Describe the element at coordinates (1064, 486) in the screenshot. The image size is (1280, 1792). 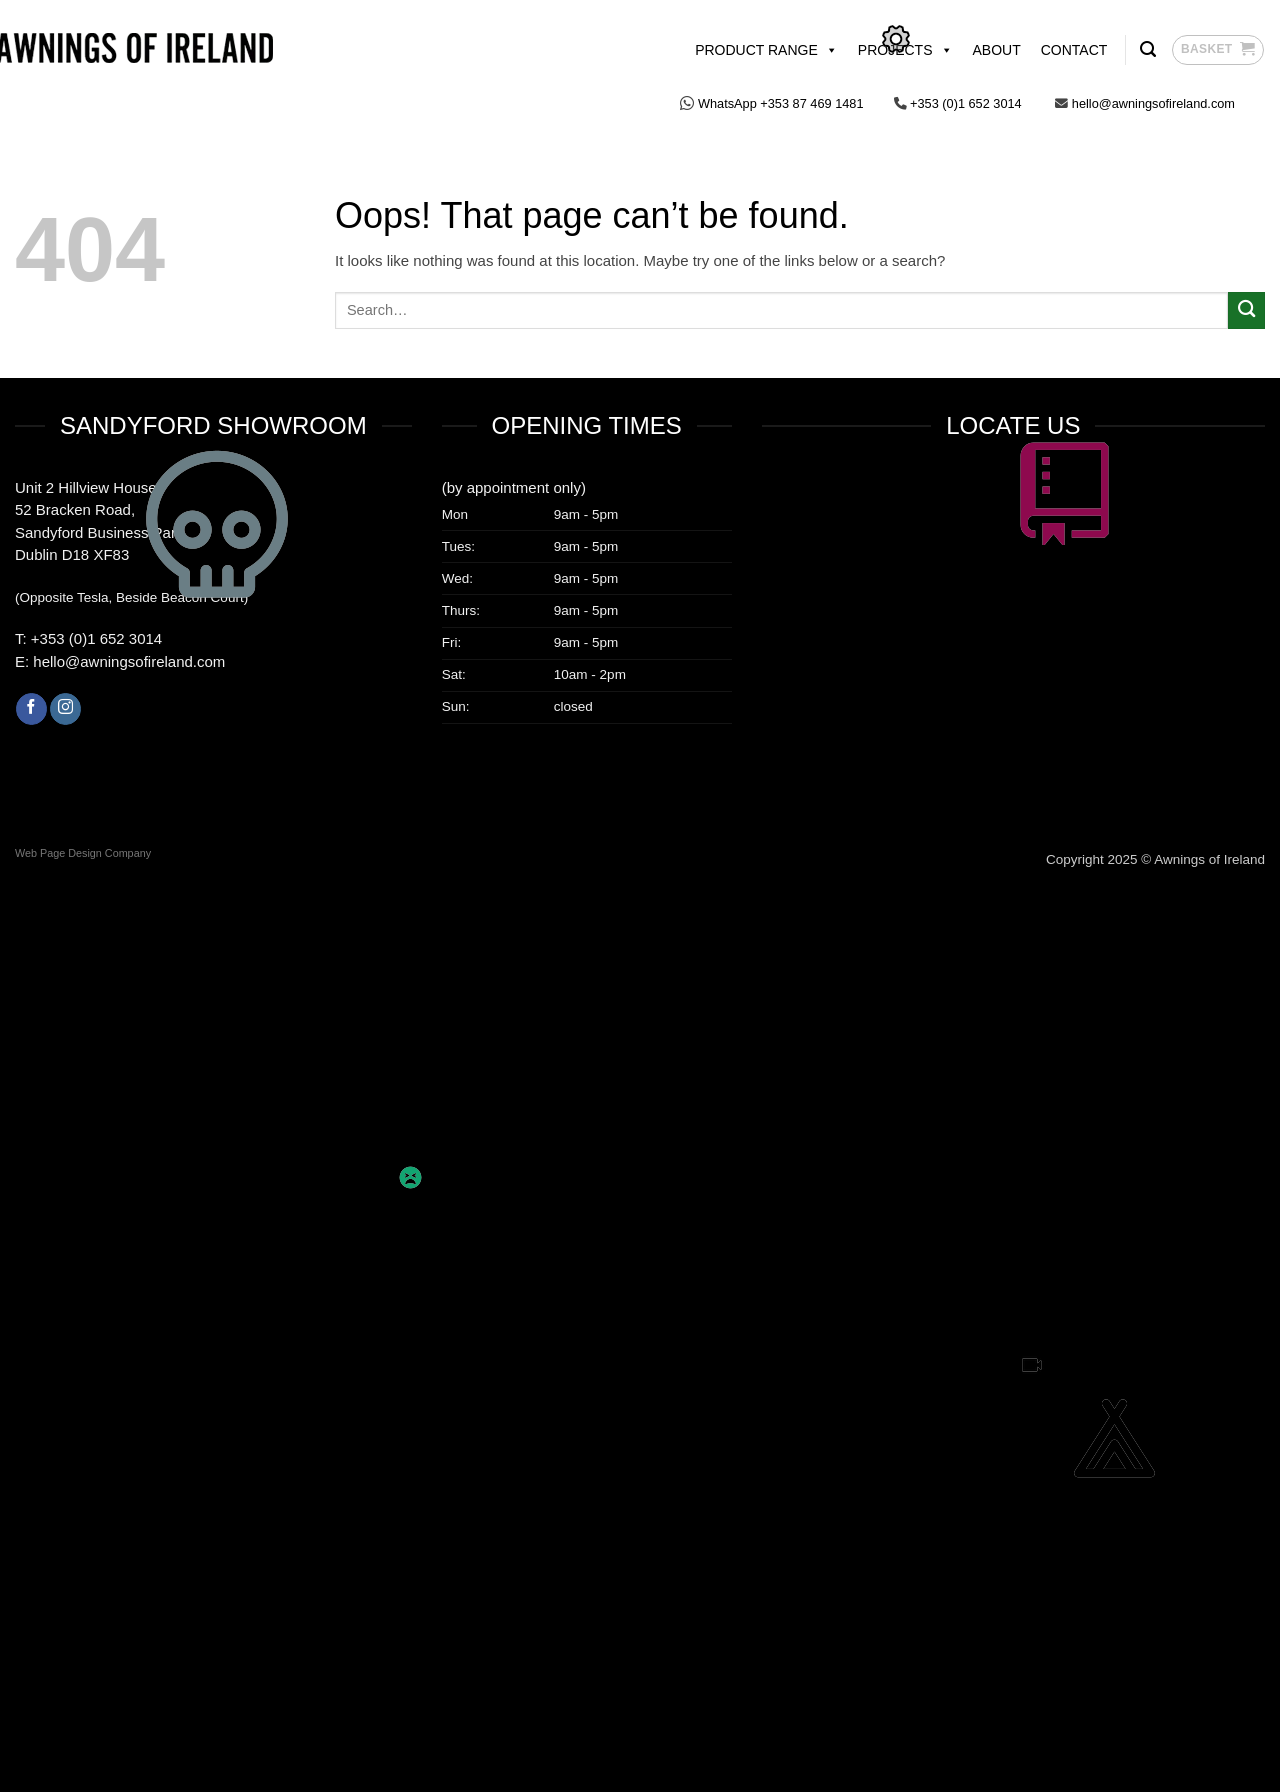
I see `access repository or project files` at that location.